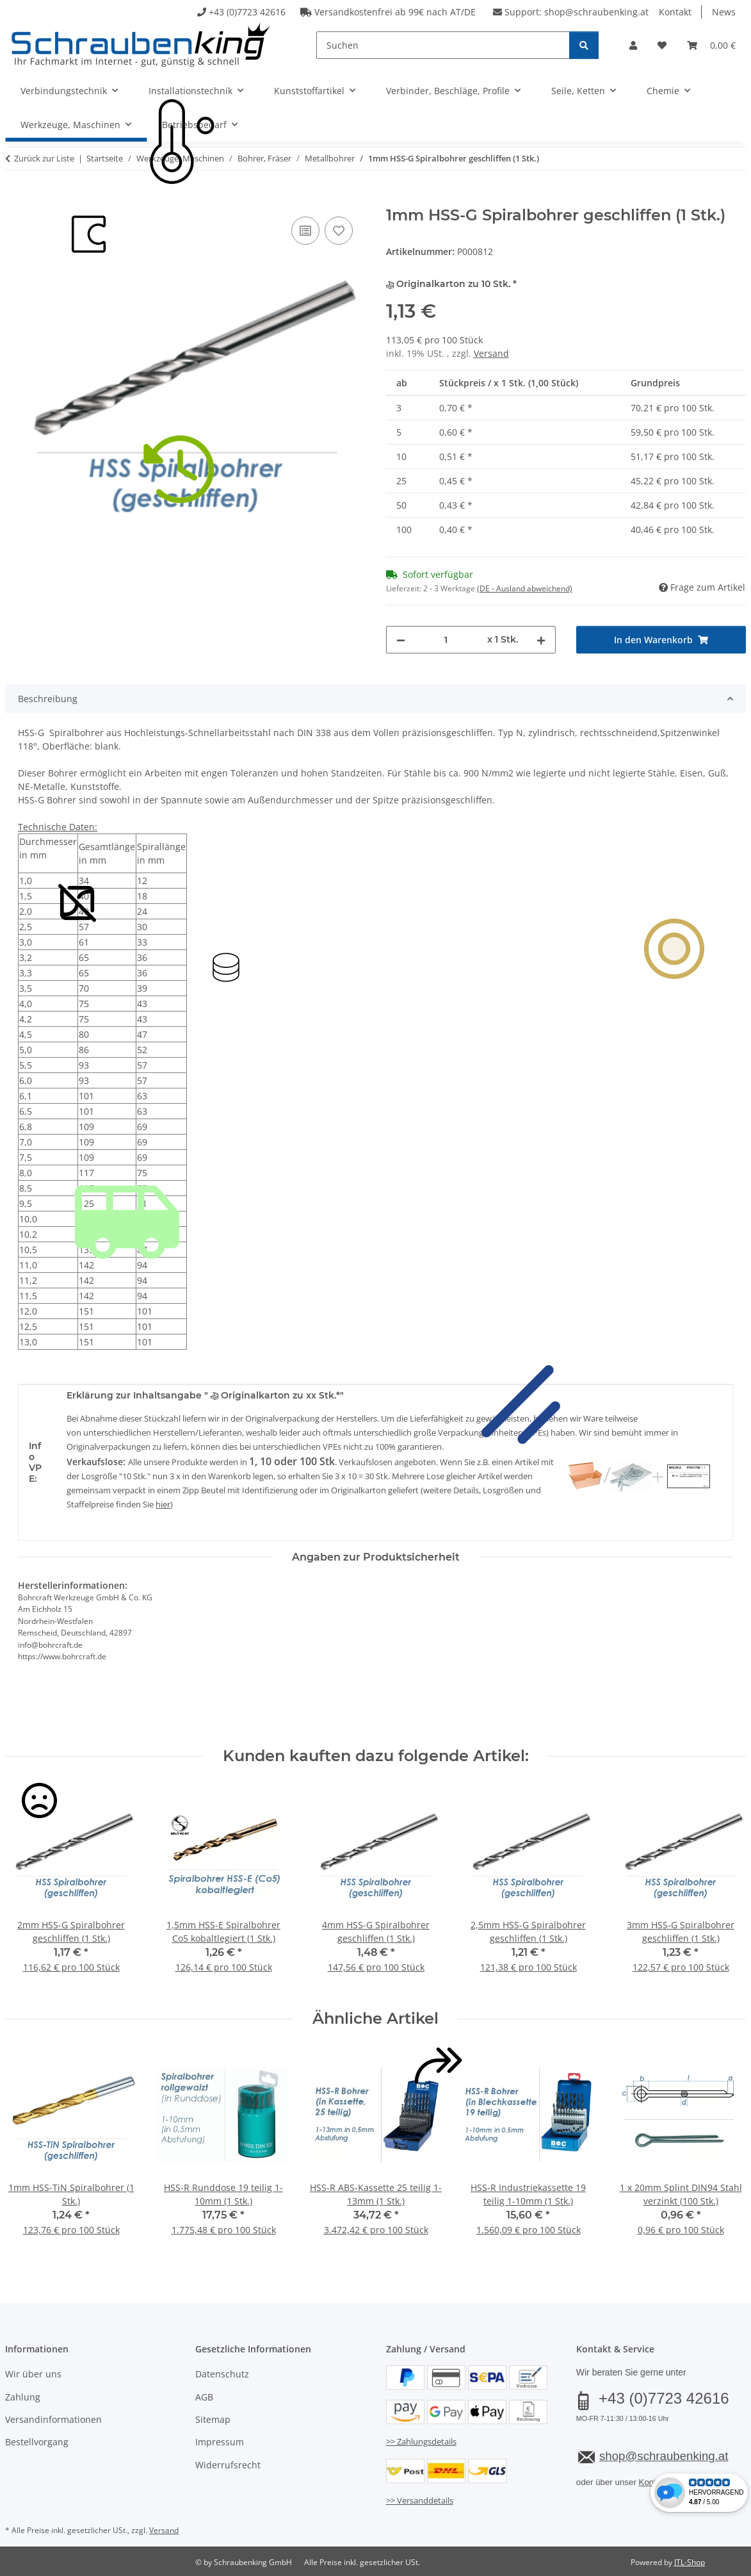 The height and width of the screenshot is (2576, 751). What do you see at coordinates (674, 949) in the screenshot?
I see `select a single option from a list` at bounding box center [674, 949].